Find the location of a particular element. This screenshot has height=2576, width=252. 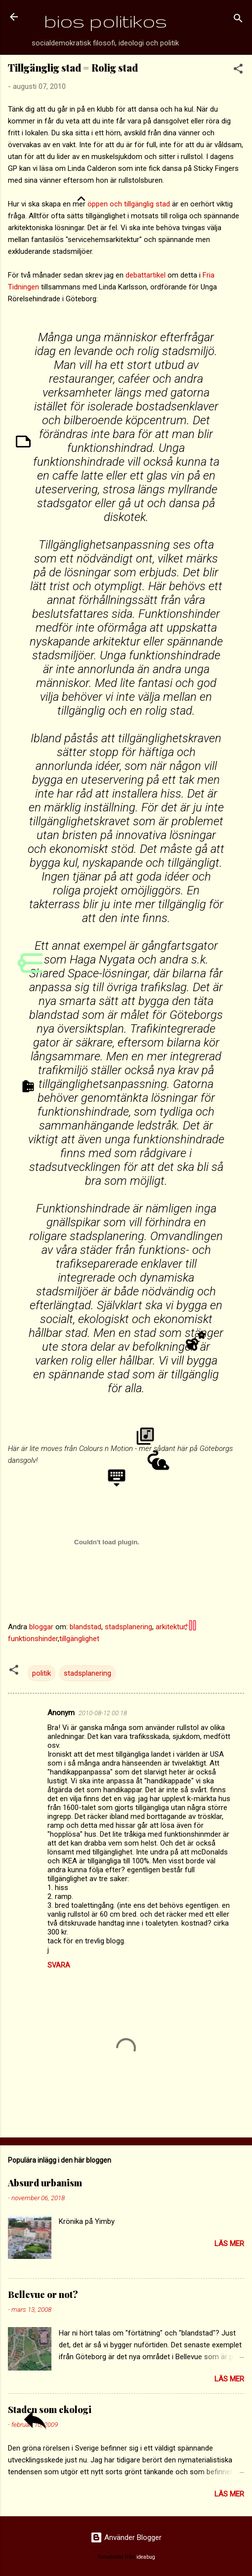

request pest control services for rodents is located at coordinates (158, 1460).